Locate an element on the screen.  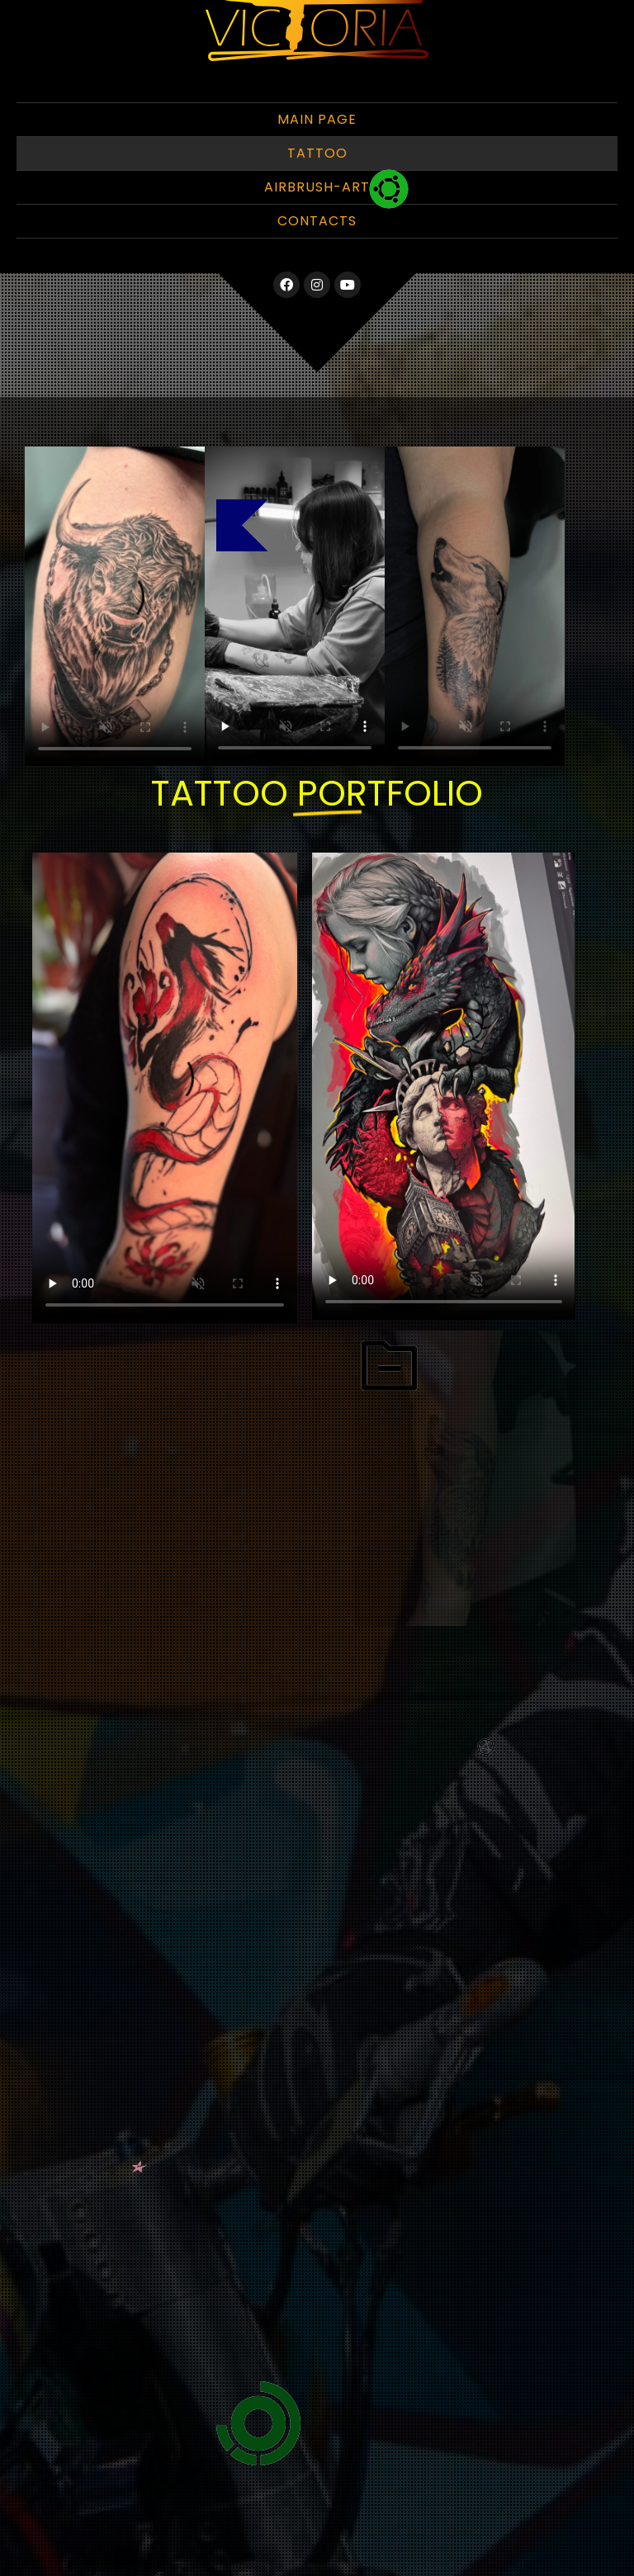
visit the ESEA gaming platform is located at coordinates (140, 2167).